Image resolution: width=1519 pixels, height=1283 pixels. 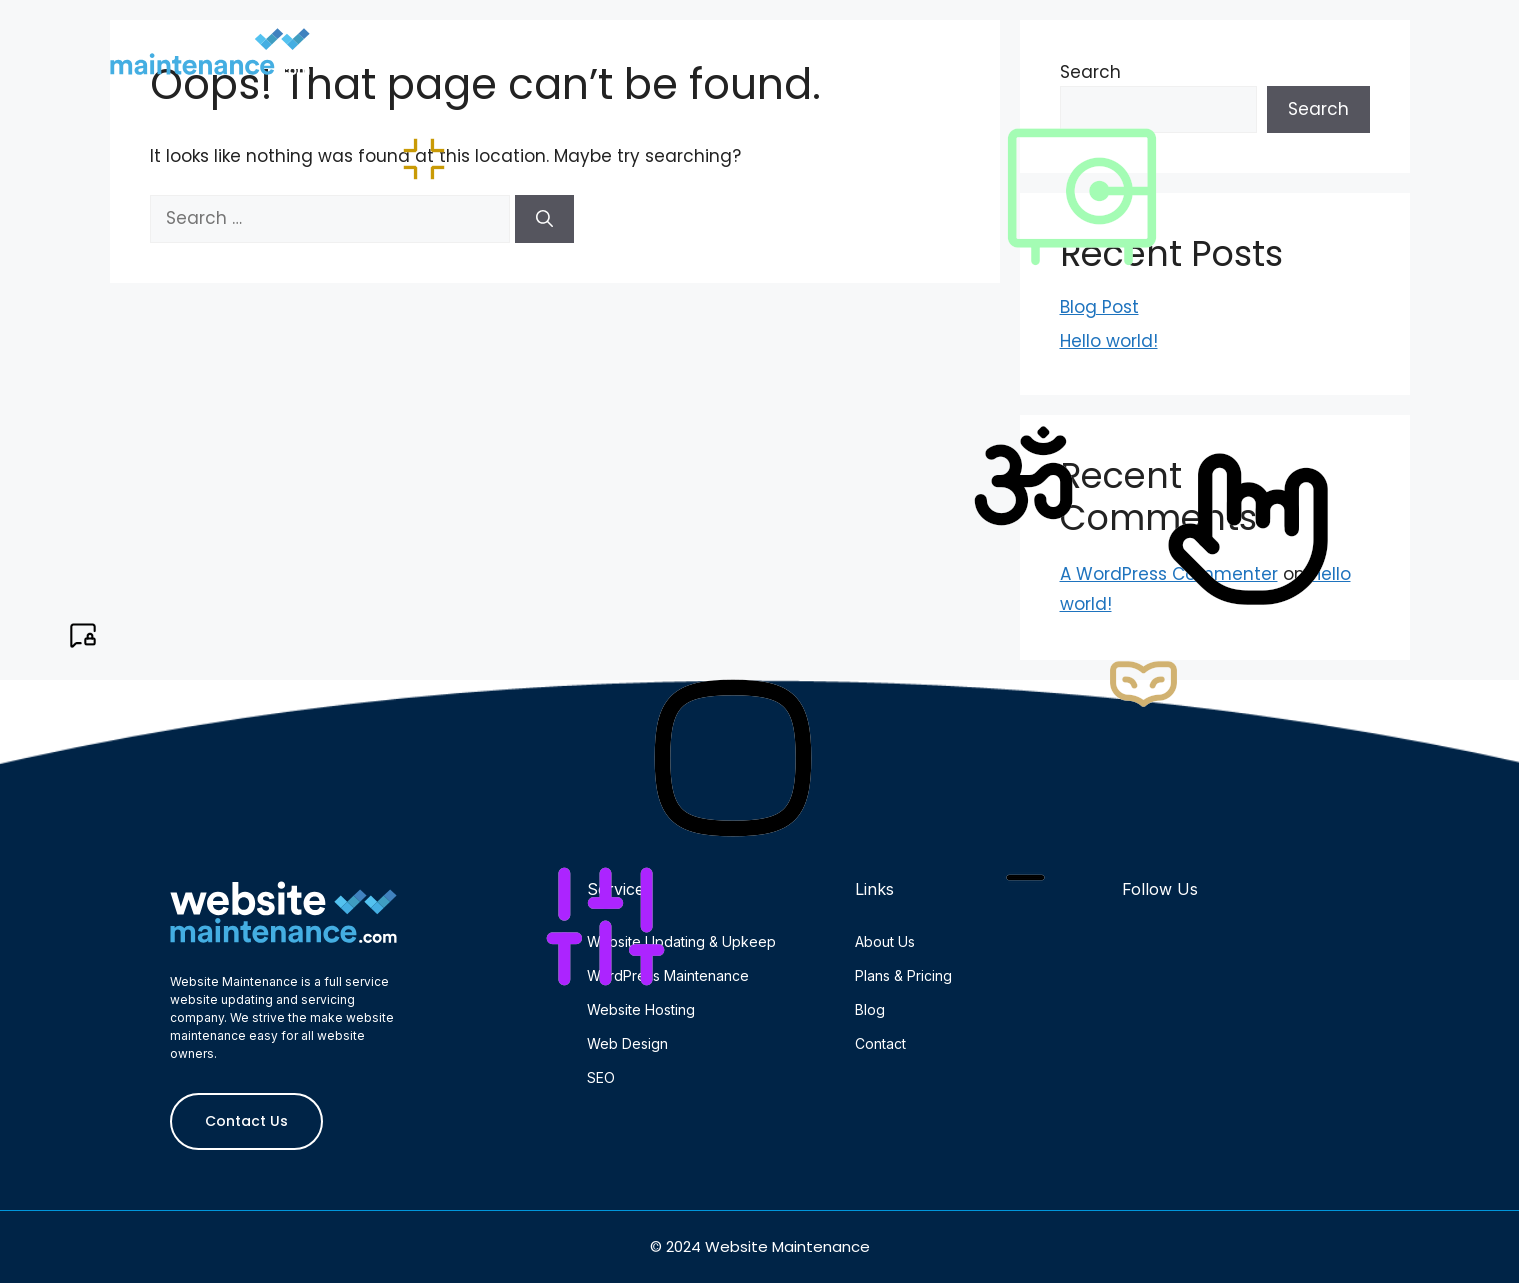 I want to click on enable incognito or private browsing mode, so click(x=1143, y=682).